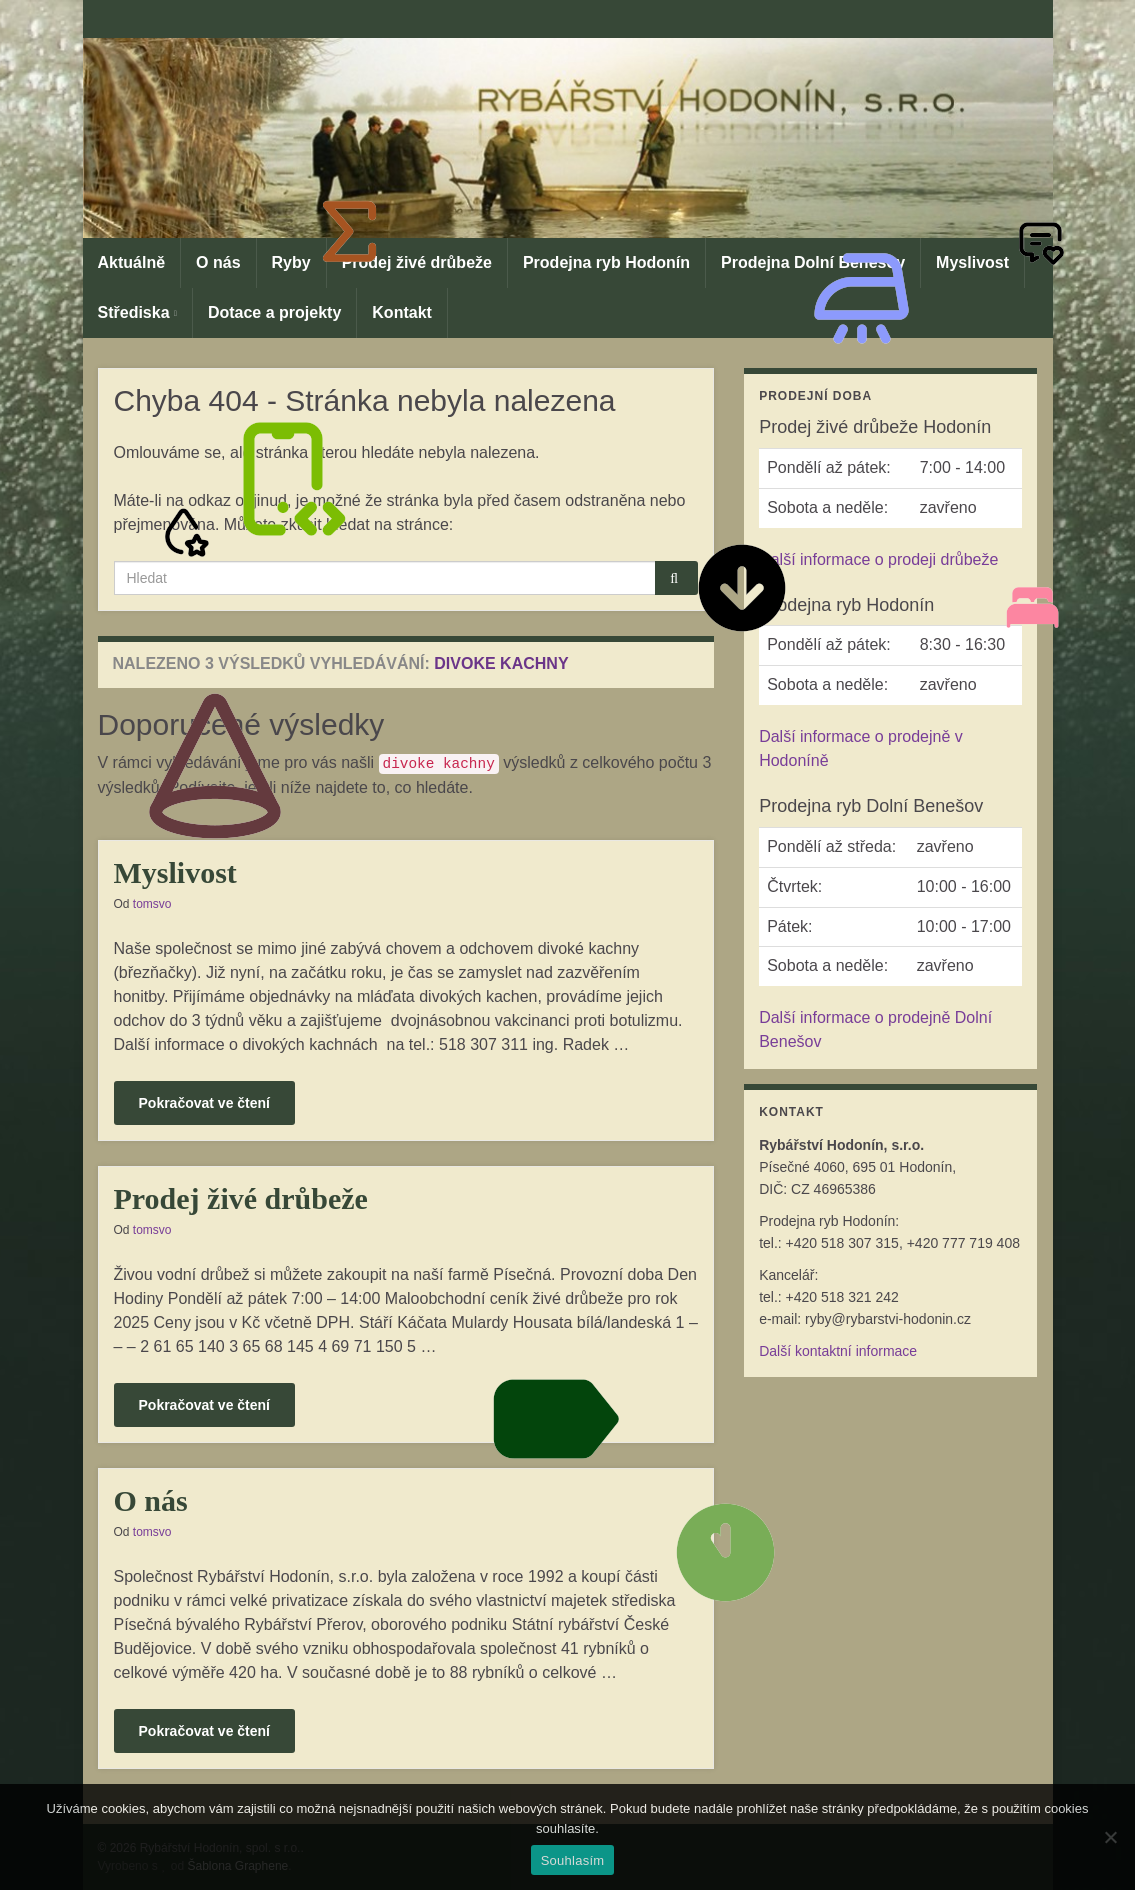 Image resolution: width=1135 pixels, height=1890 pixels. What do you see at coordinates (725, 1552) in the screenshot?
I see `indicates time at 11 o'clock` at bounding box center [725, 1552].